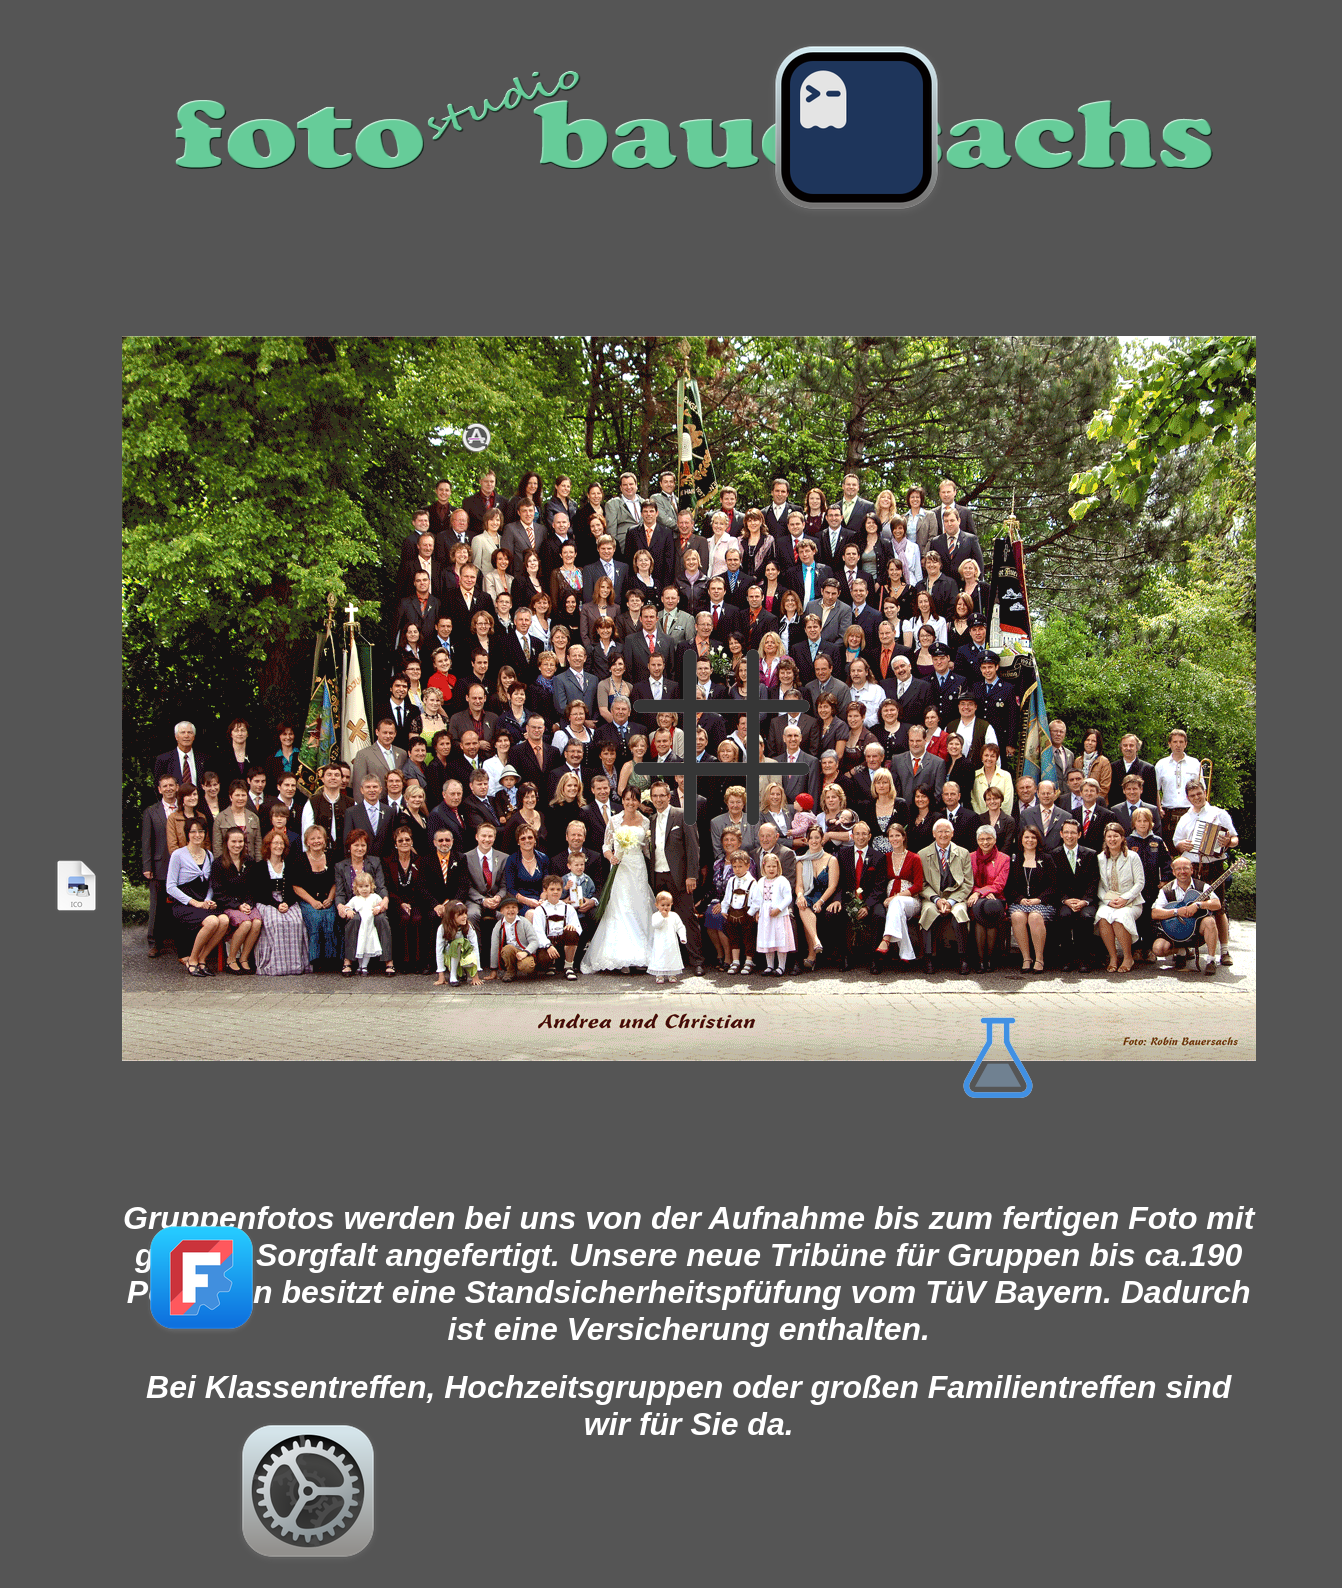  What do you see at coordinates (76, 886) in the screenshot?
I see `an ico image file used for icons and favicons` at bounding box center [76, 886].